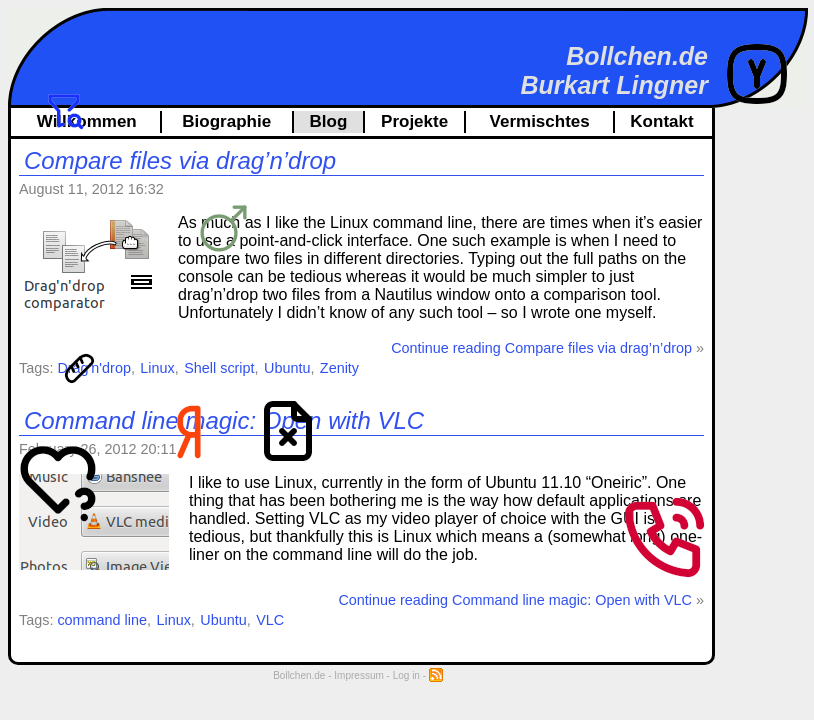 This screenshot has height=720, width=814. I want to click on browse bakery or bread products, so click(79, 368).